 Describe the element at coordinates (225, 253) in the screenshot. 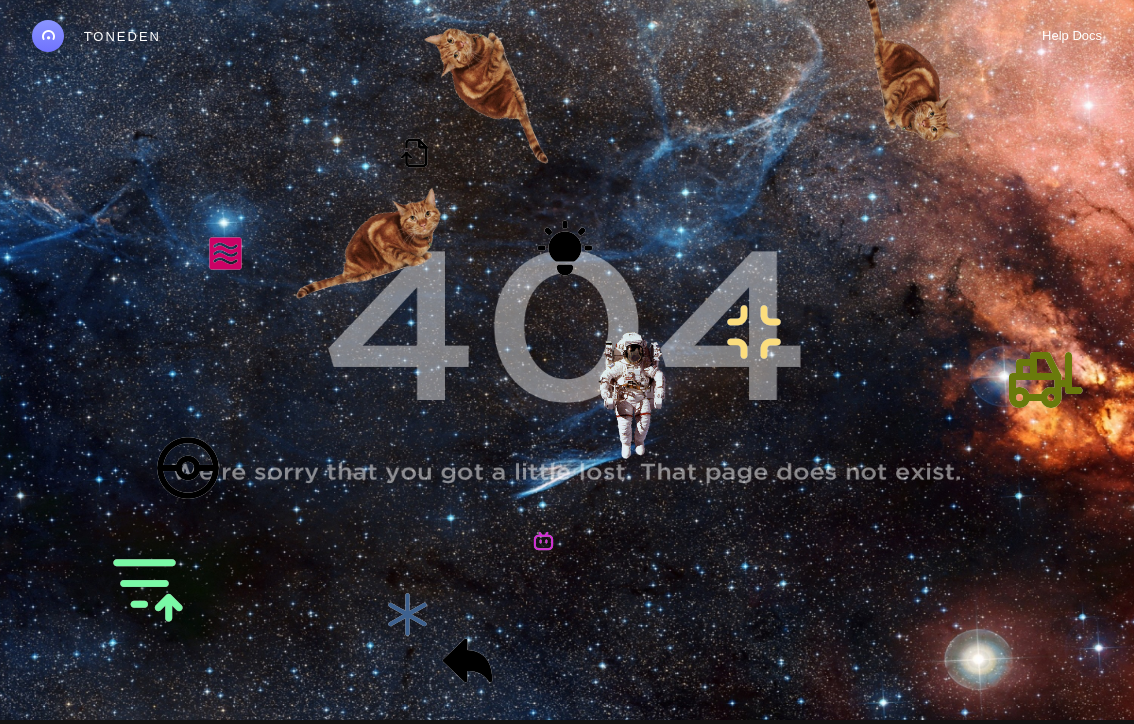

I see `indicates water or aquatic features` at that location.